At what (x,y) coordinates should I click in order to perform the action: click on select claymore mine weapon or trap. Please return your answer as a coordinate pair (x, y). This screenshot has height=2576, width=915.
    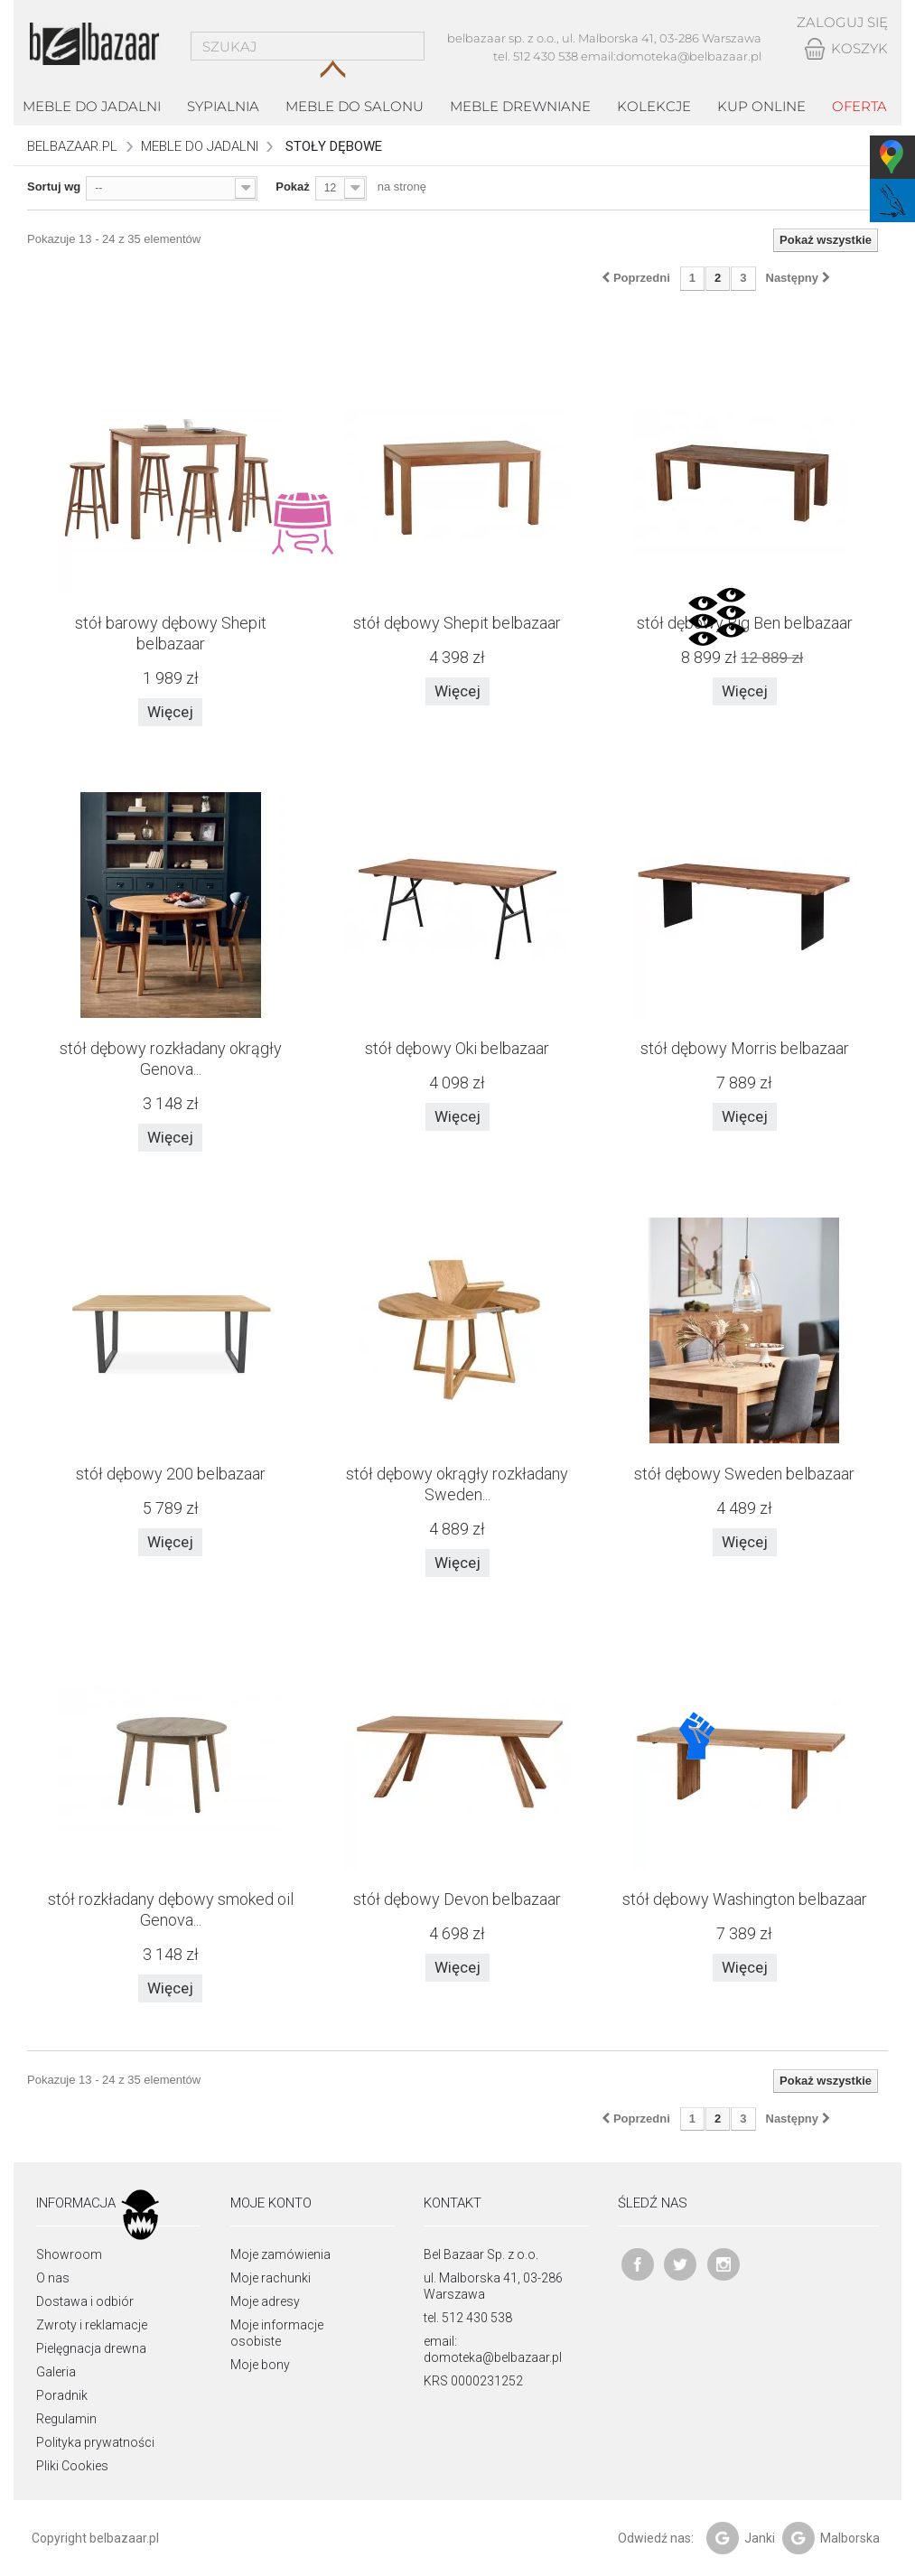
    Looking at the image, I should click on (303, 523).